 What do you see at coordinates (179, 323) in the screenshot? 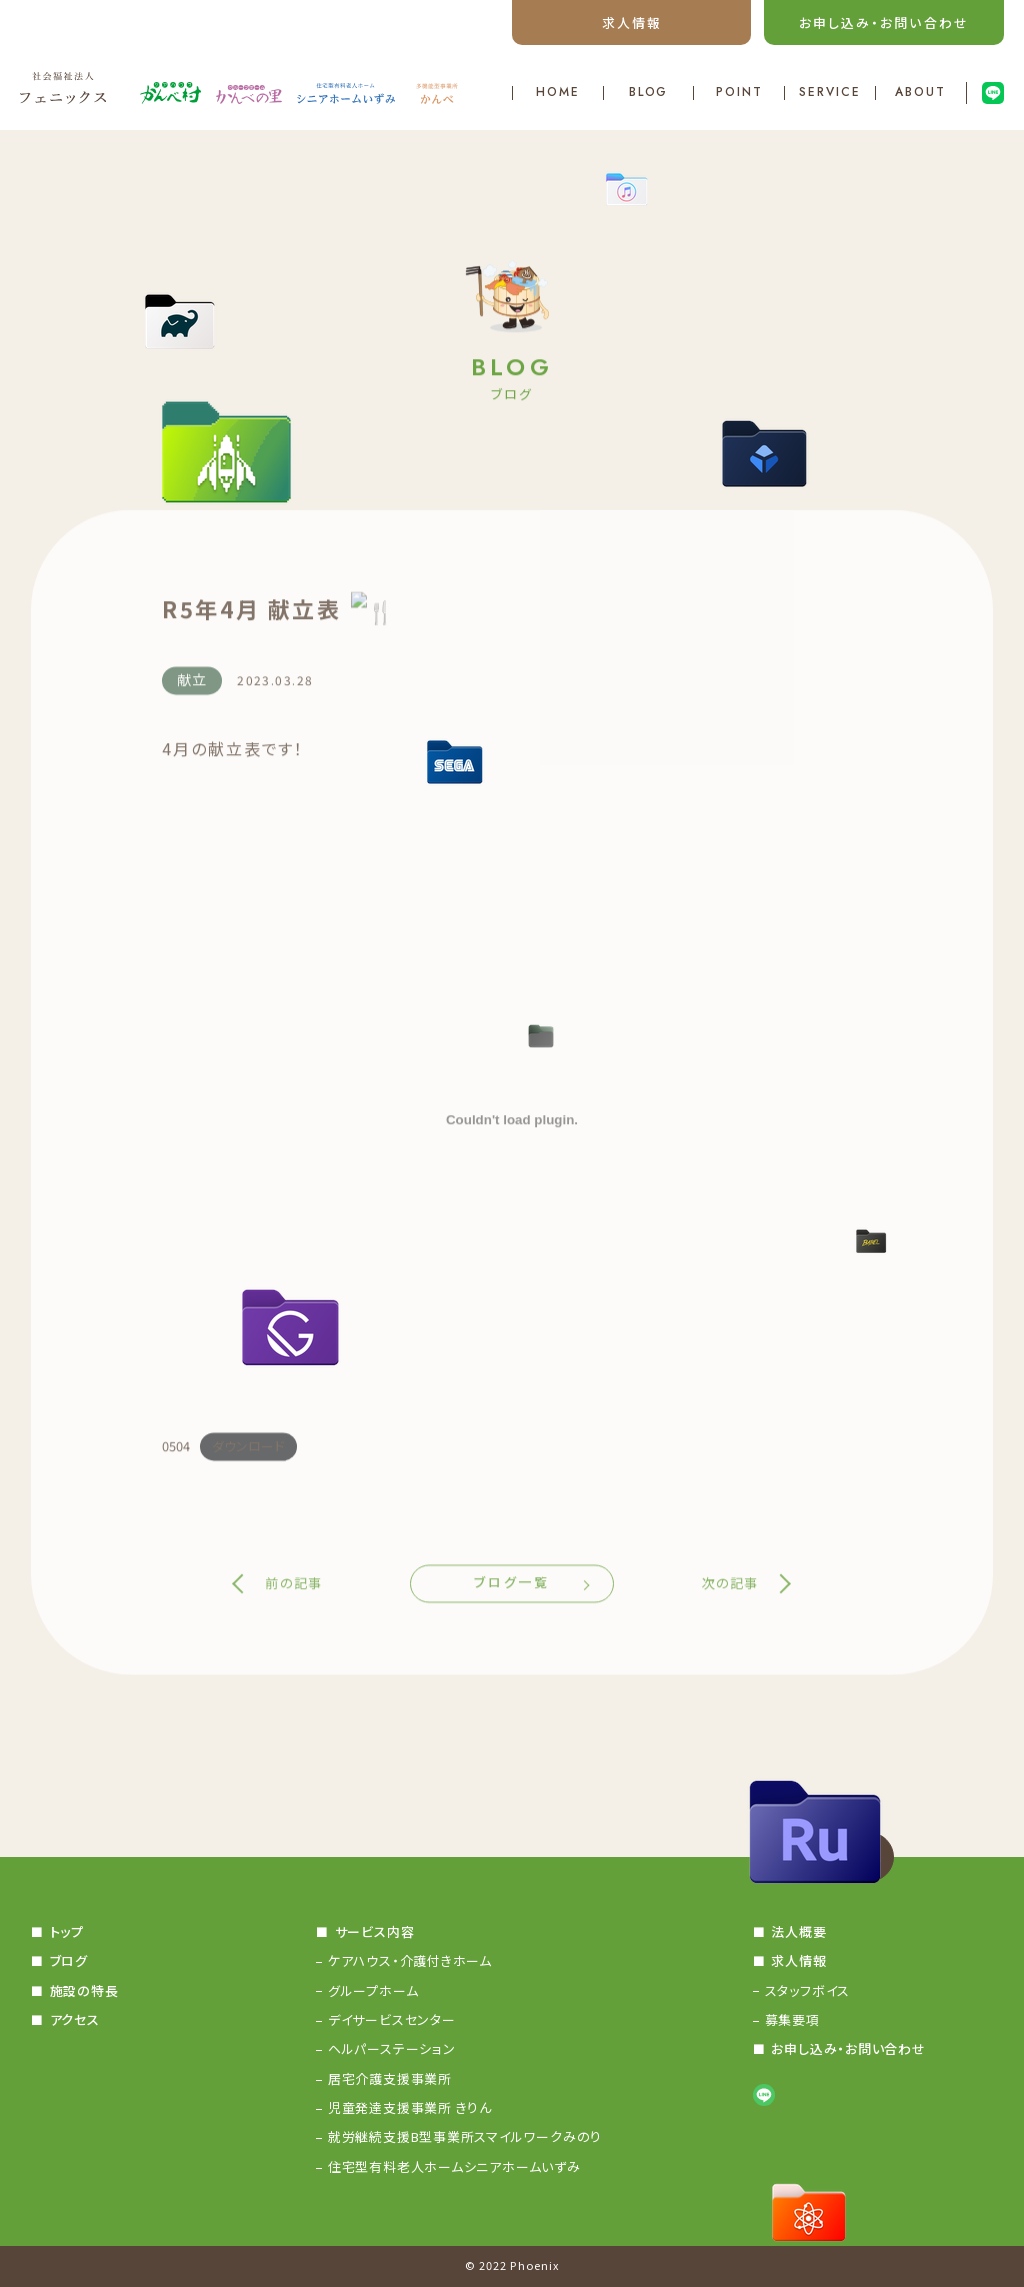
I see `folder containing gradle build files` at bounding box center [179, 323].